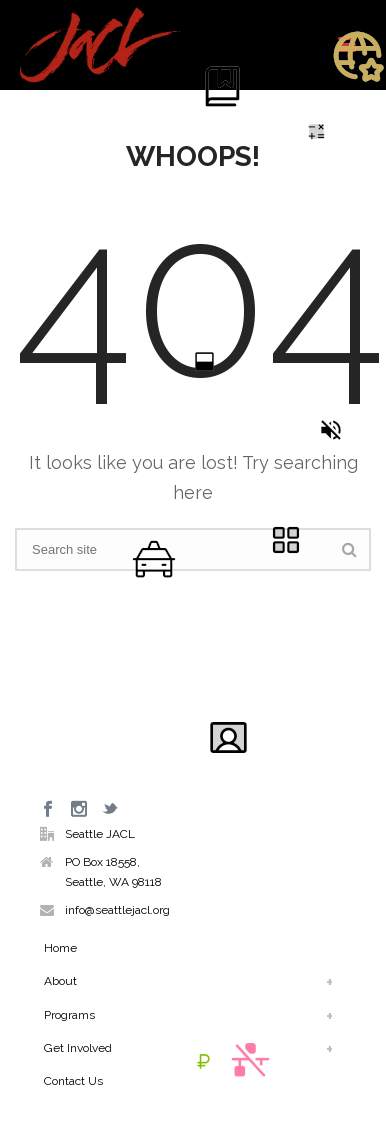  I want to click on view all apps or applications, so click(286, 540).